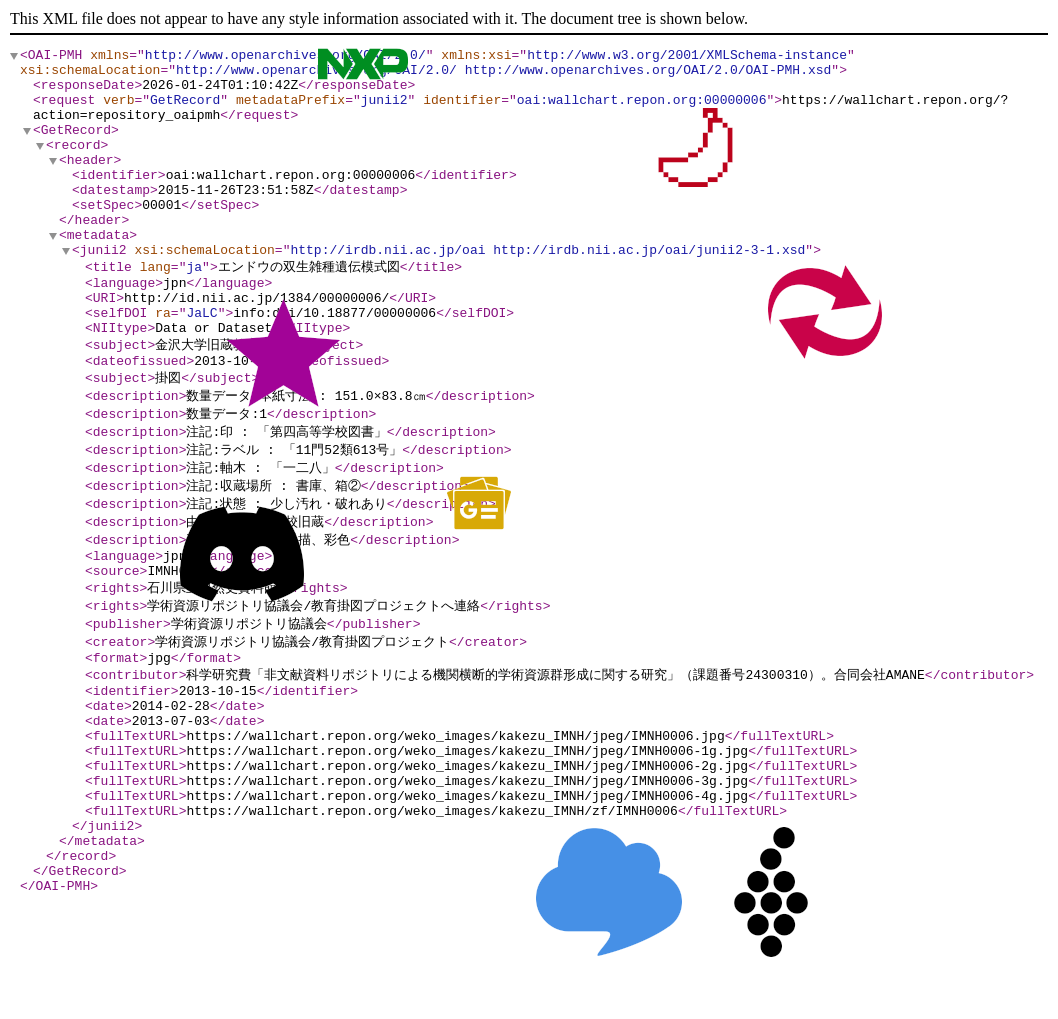 This screenshot has width=1058, height=1019. I want to click on open Google News app, so click(479, 503).